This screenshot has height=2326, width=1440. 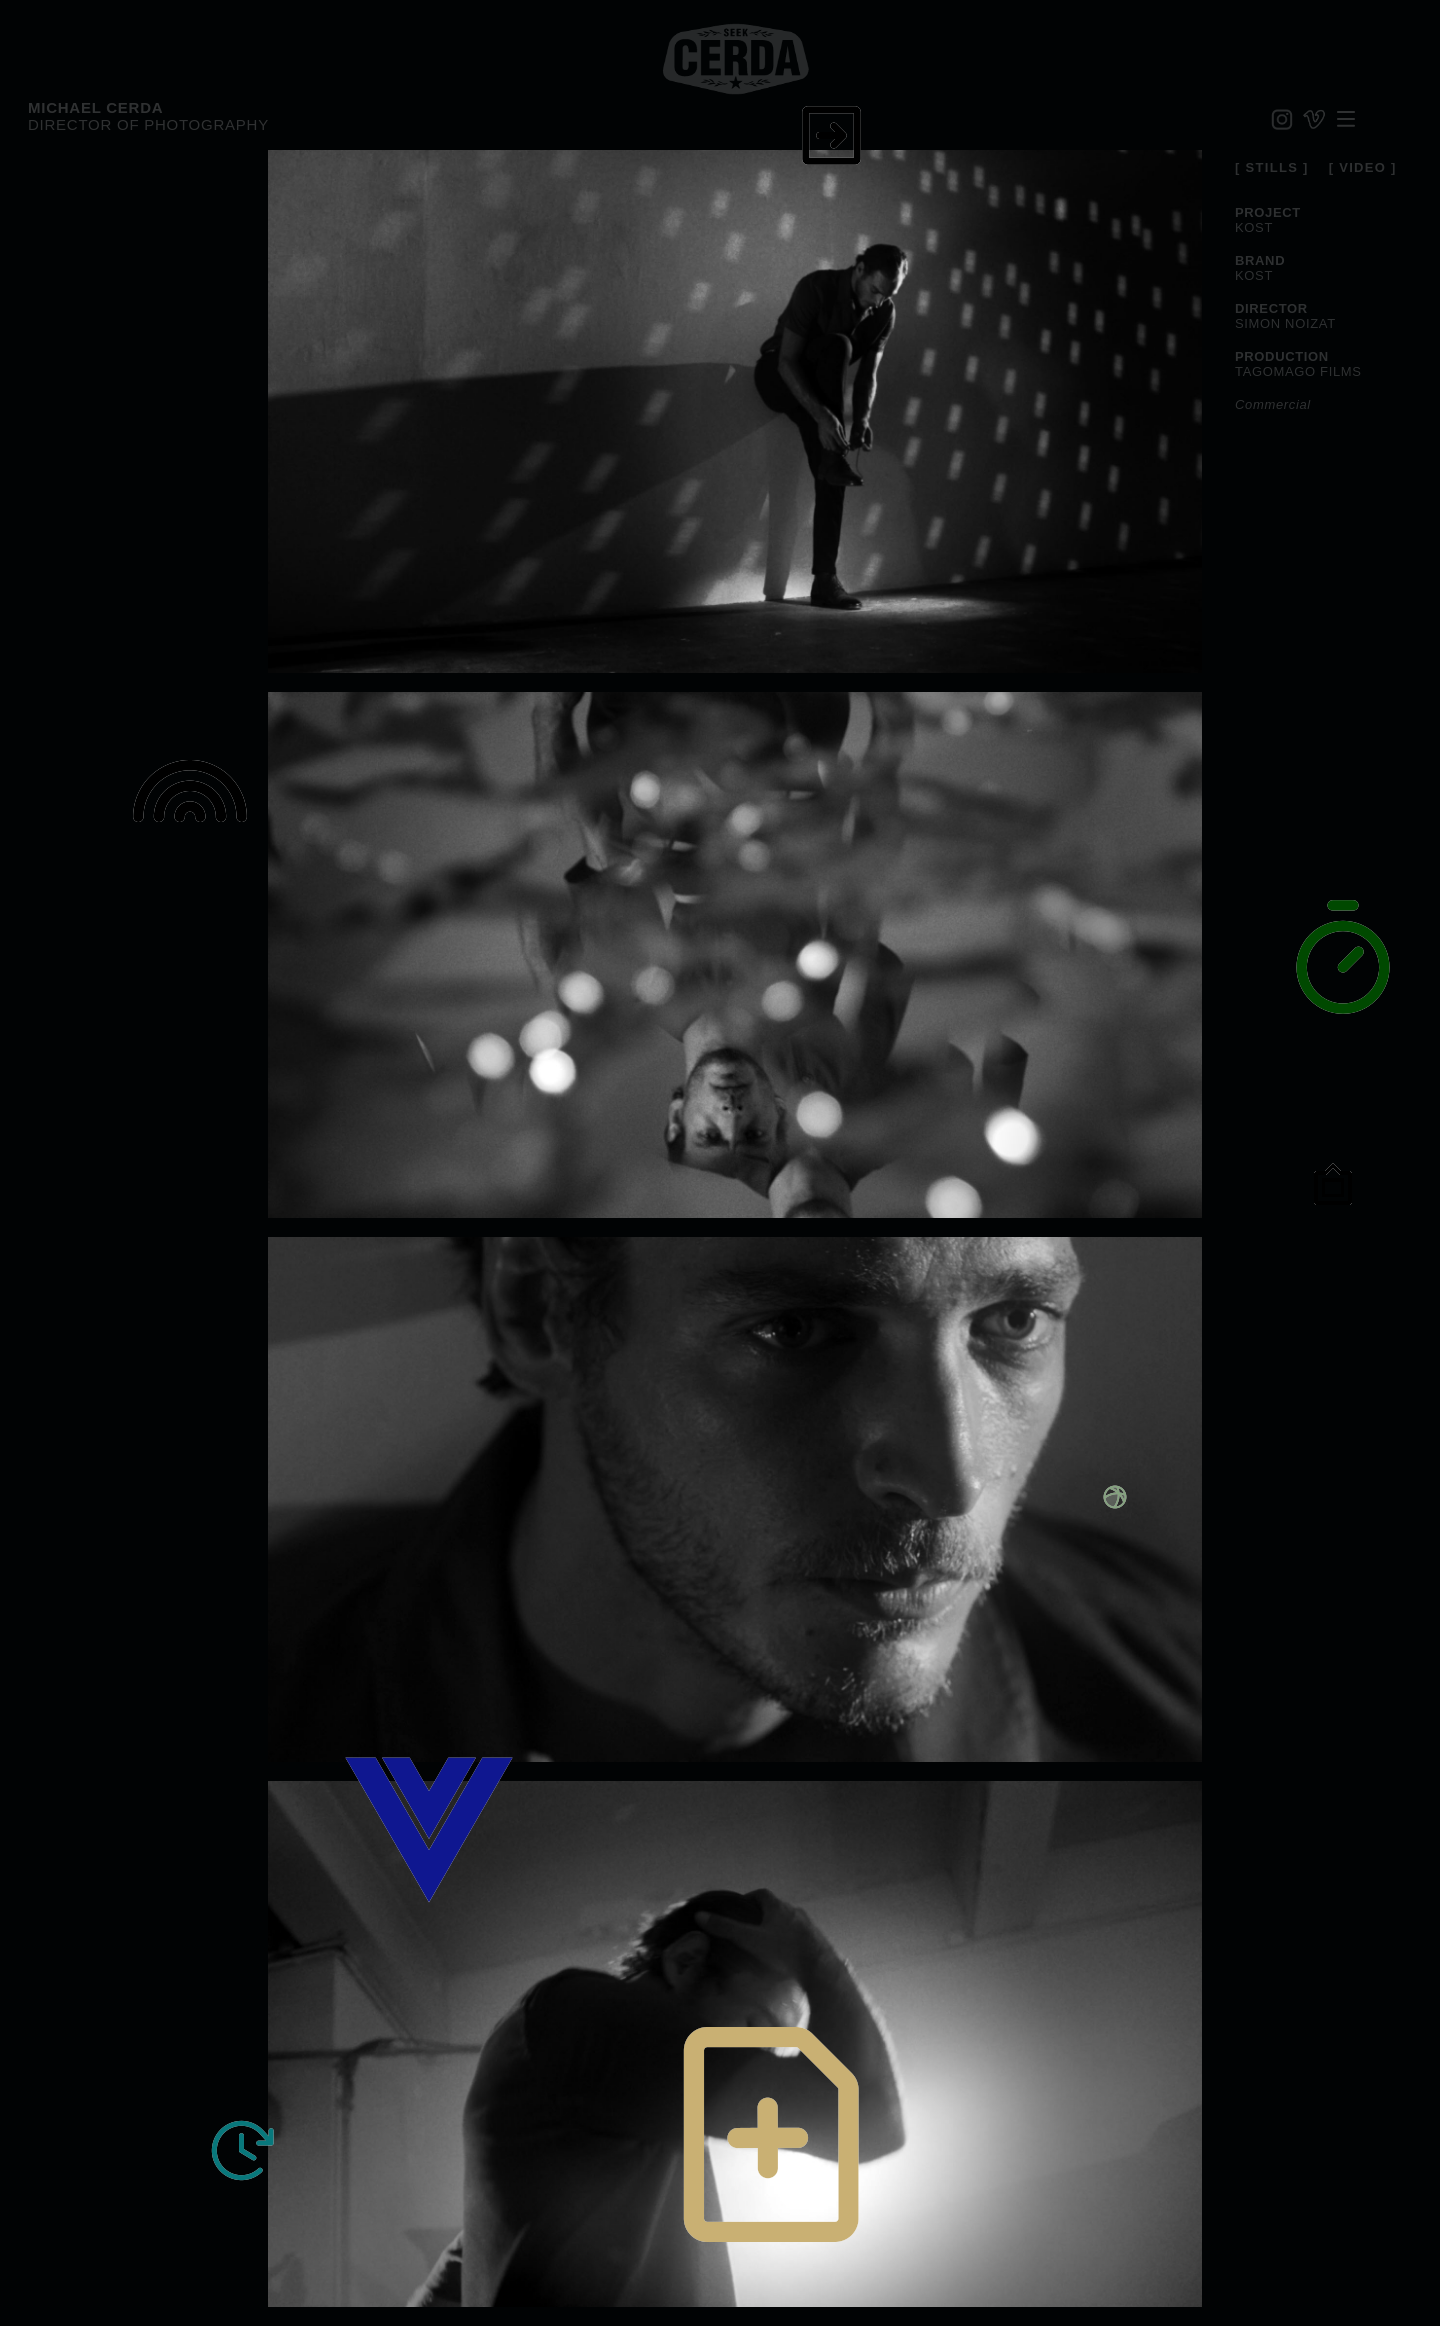 What do you see at coordinates (190, 791) in the screenshot?
I see `indicates pride or LGBTQ+ related content` at bounding box center [190, 791].